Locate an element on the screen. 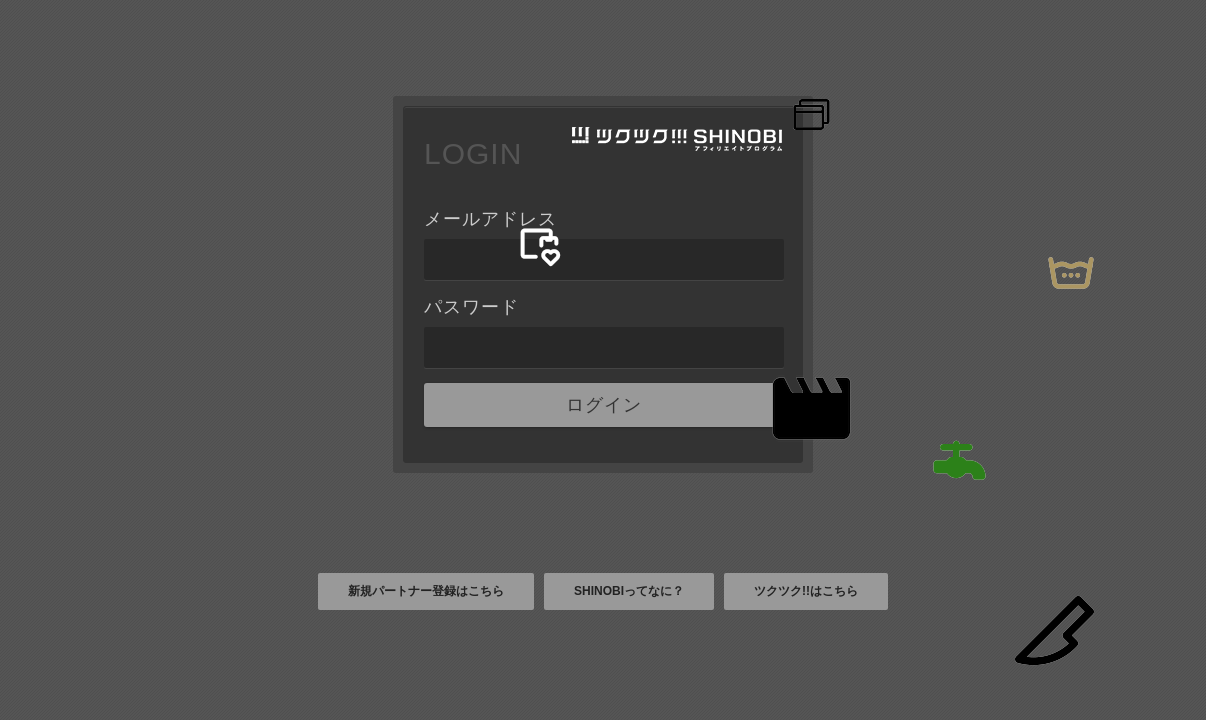  access water or plumbing settings is located at coordinates (959, 463).